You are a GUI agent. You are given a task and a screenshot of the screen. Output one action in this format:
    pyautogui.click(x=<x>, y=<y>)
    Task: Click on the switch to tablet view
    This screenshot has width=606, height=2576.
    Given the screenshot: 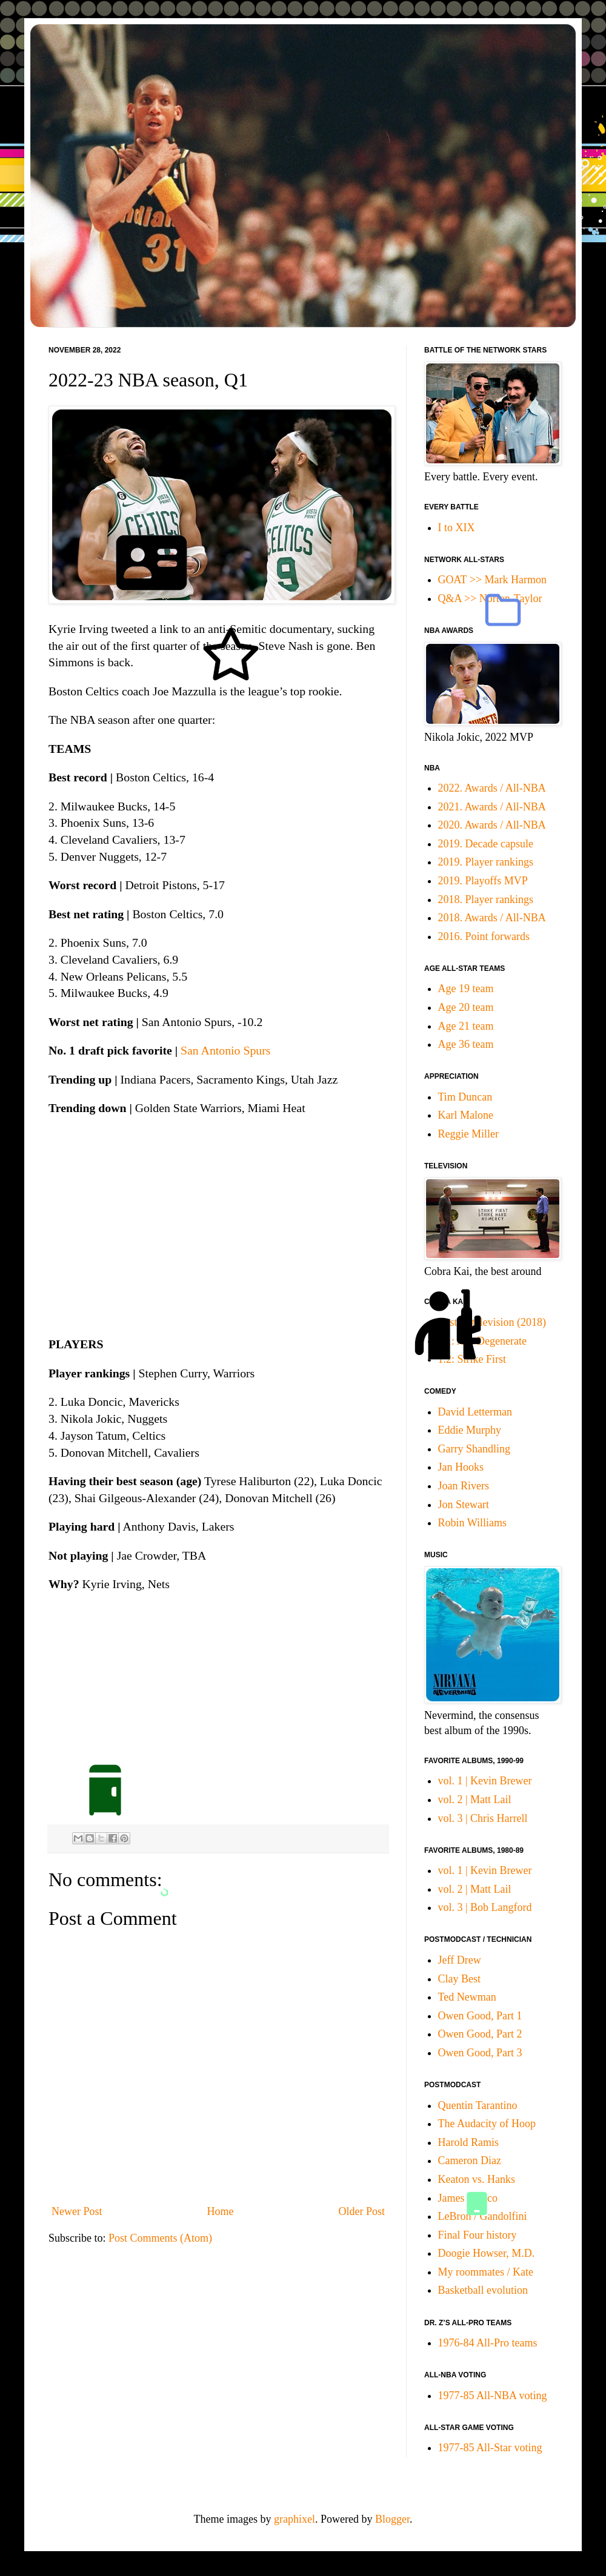 What is the action you would take?
    pyautogui.click(x=477, y=2204)
    